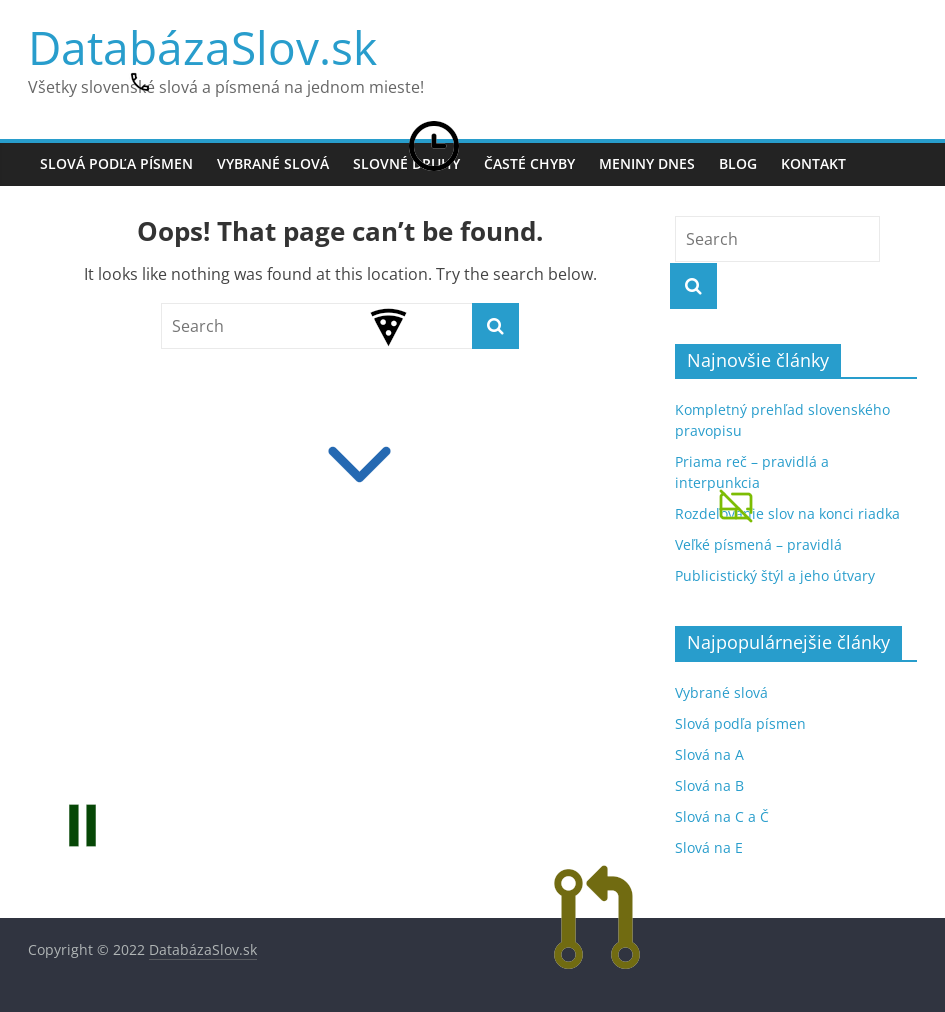 Image resolution: width=945 pixels, height=1012 pixels. I want to click on make a phone call, so click(140, 82).